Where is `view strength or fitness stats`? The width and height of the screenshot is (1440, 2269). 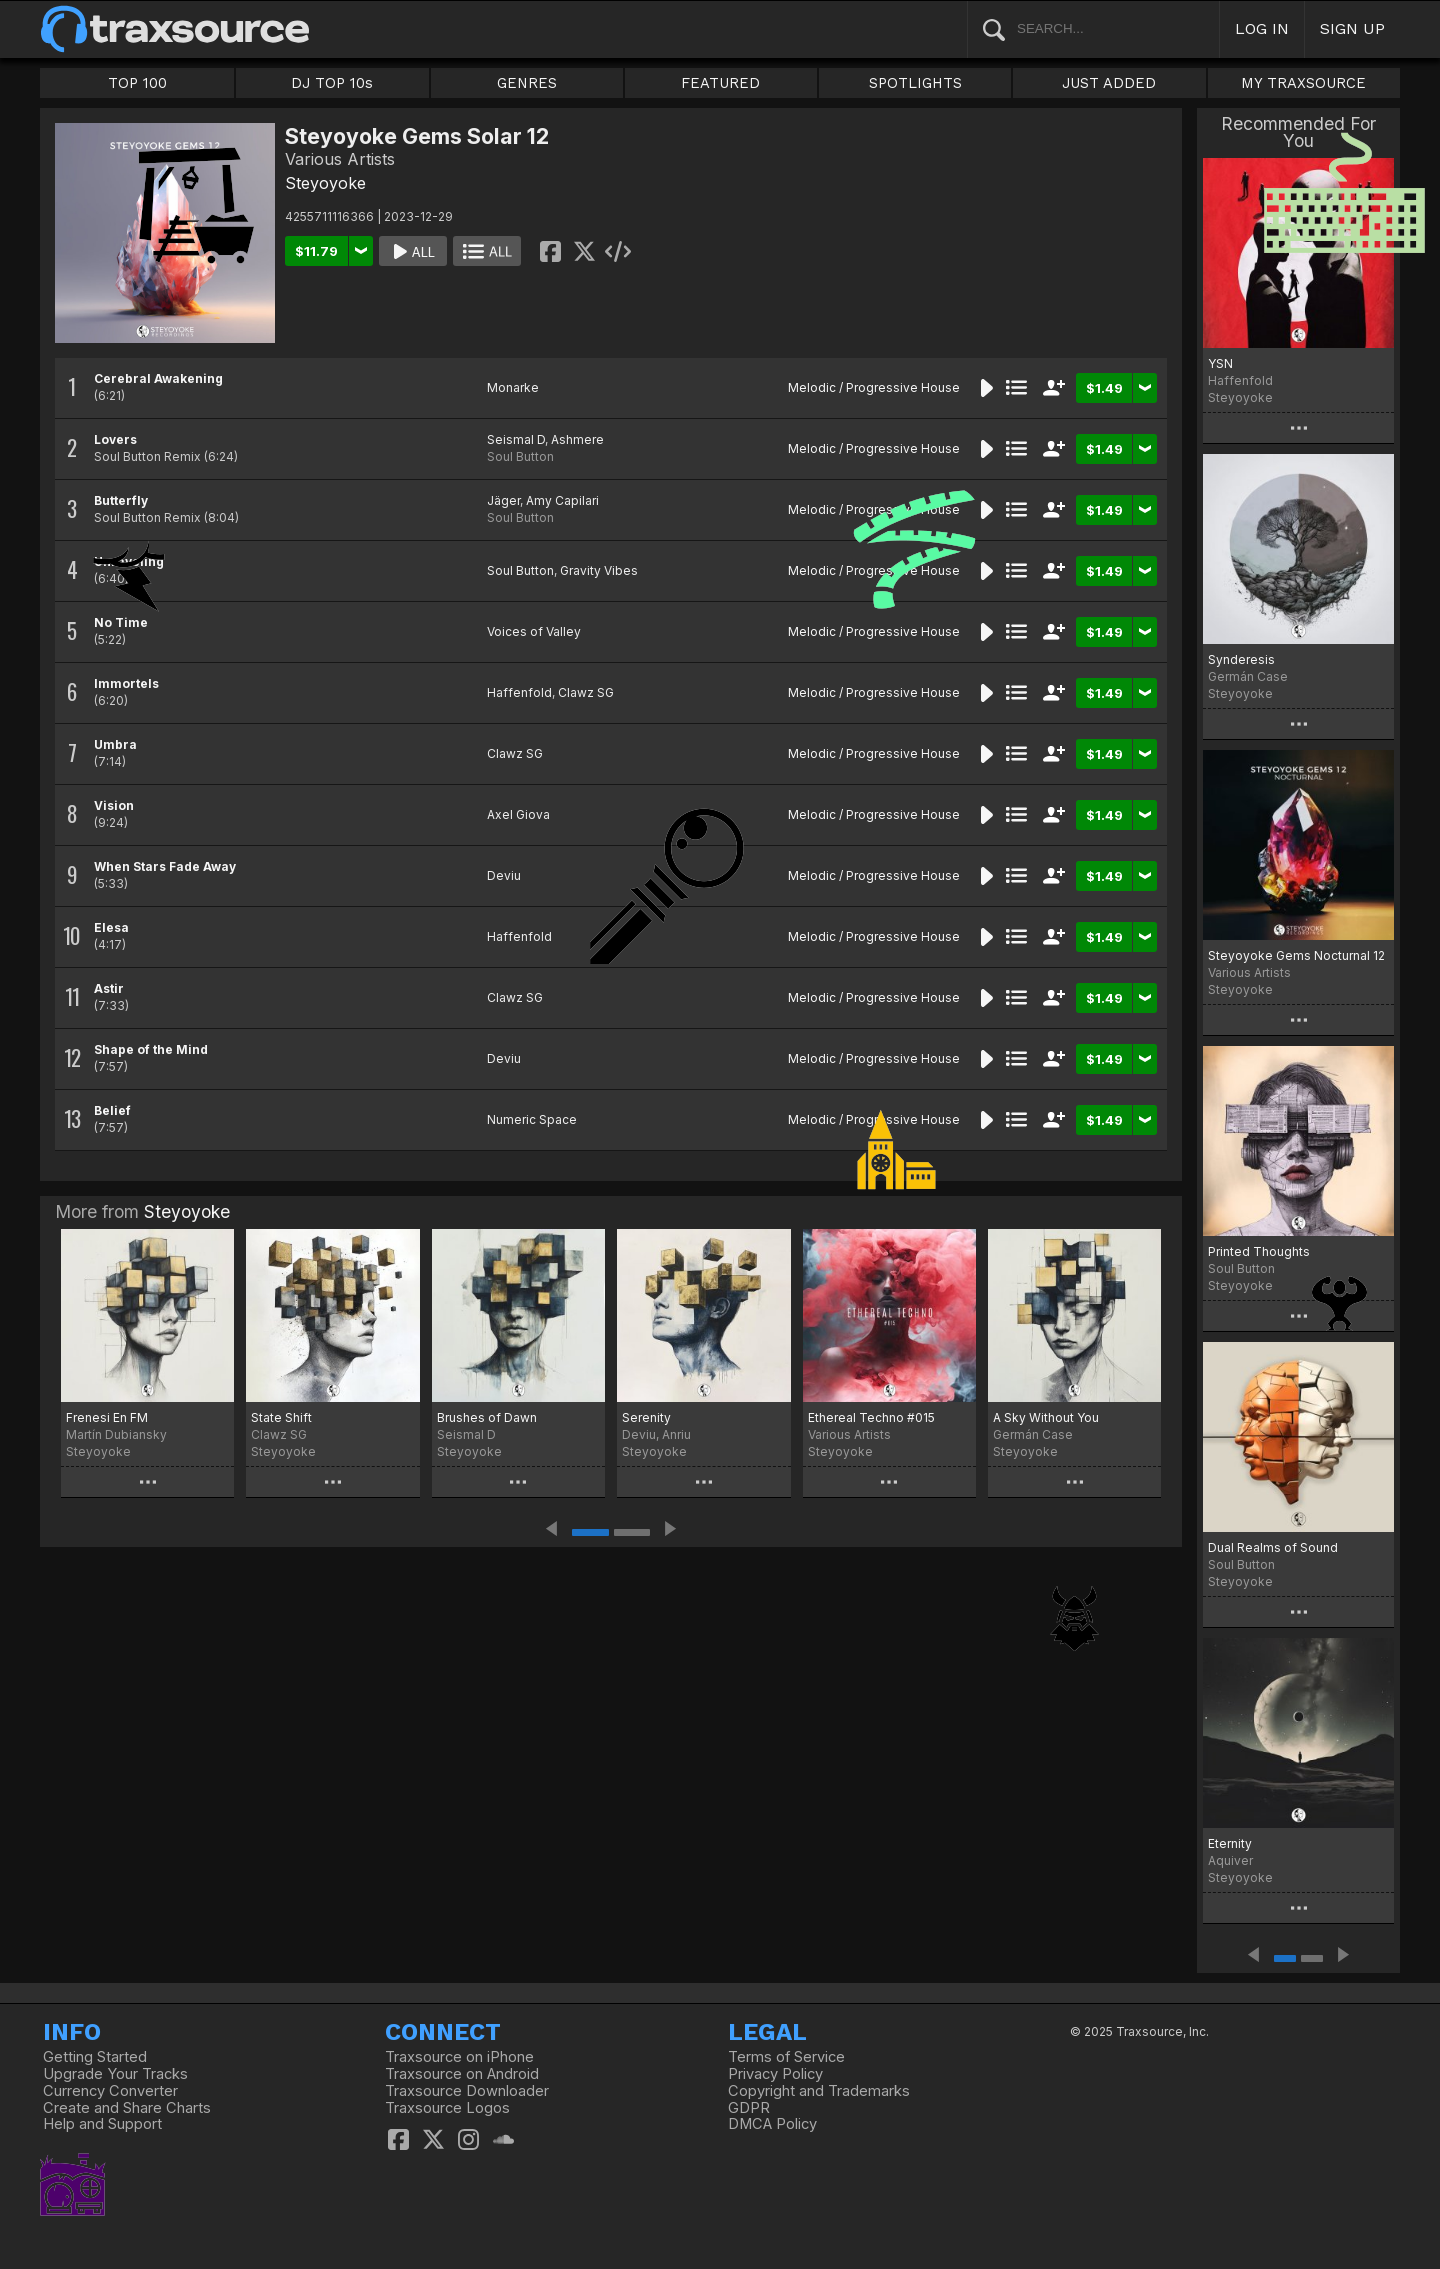 view strength or fitness stats is located at coordinates (1339, 1303).